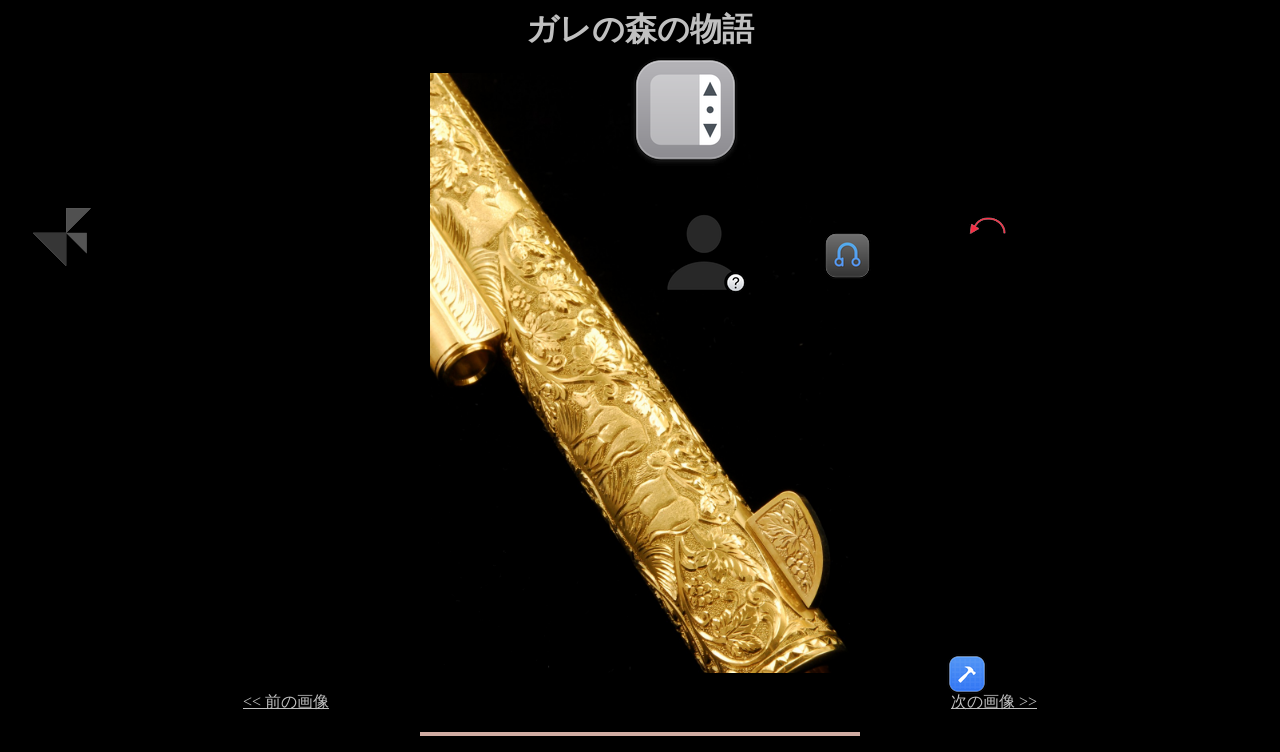  Describe the element at coordinates (987, 225) in the screenshot. I see `undo the last action` at that location.